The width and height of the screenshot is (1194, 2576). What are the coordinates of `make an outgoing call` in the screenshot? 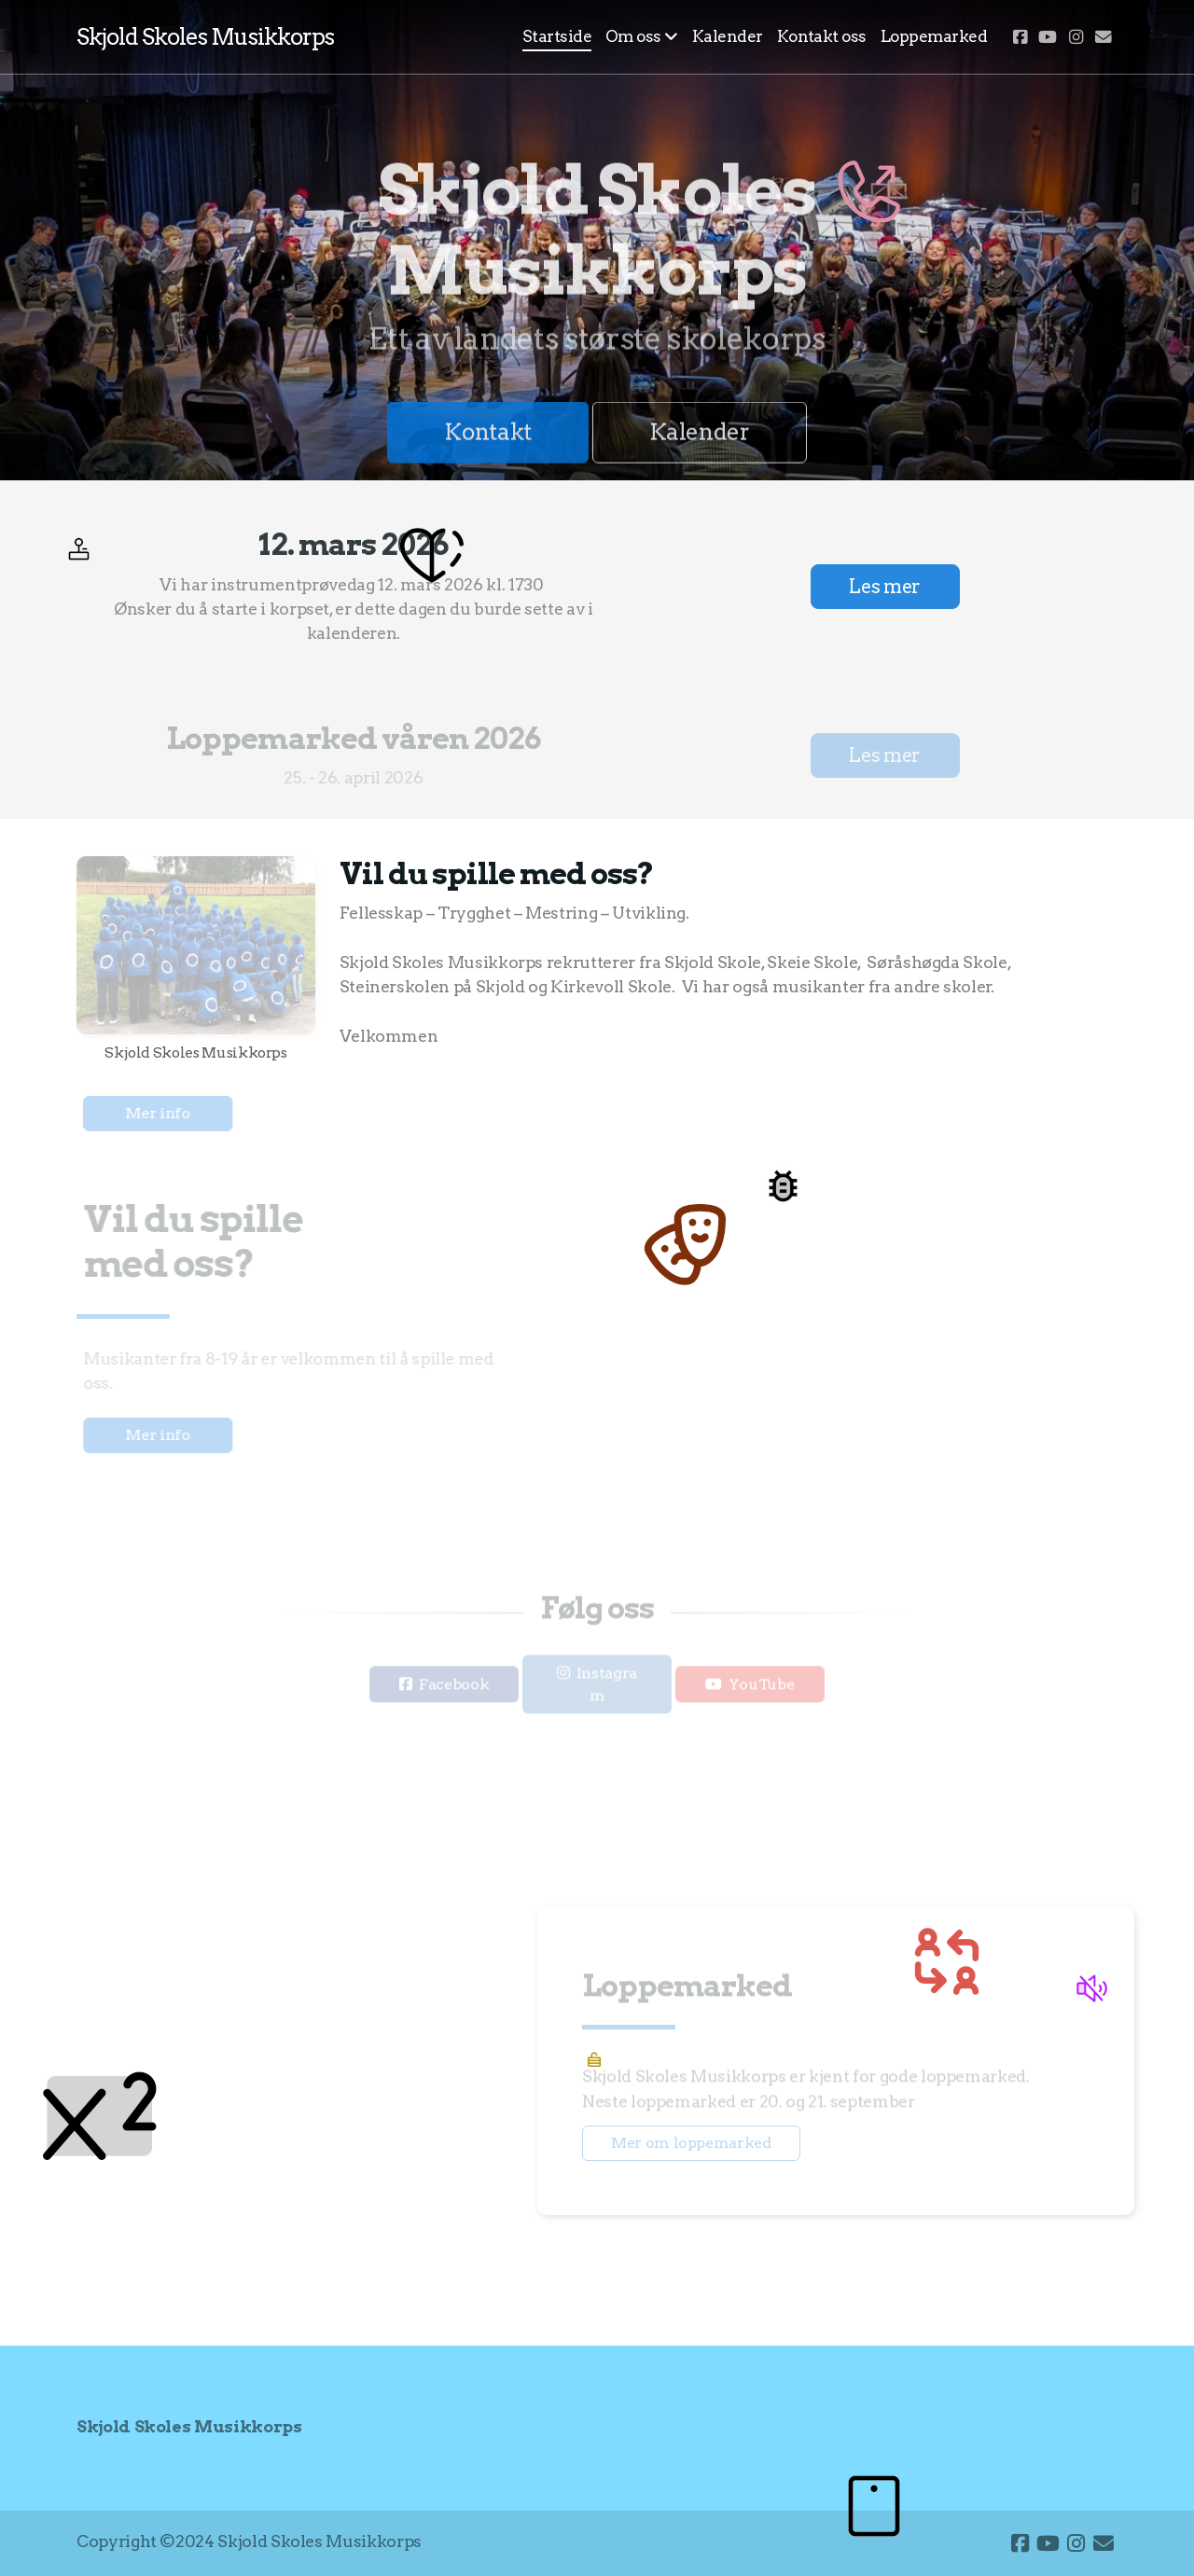 It's located at (870, 190).